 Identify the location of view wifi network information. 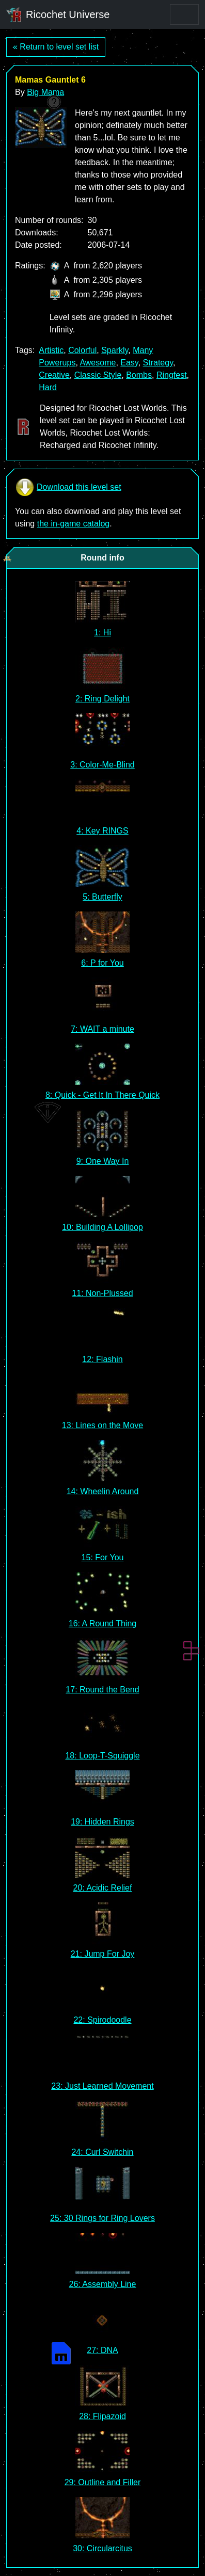
(48, 1112).